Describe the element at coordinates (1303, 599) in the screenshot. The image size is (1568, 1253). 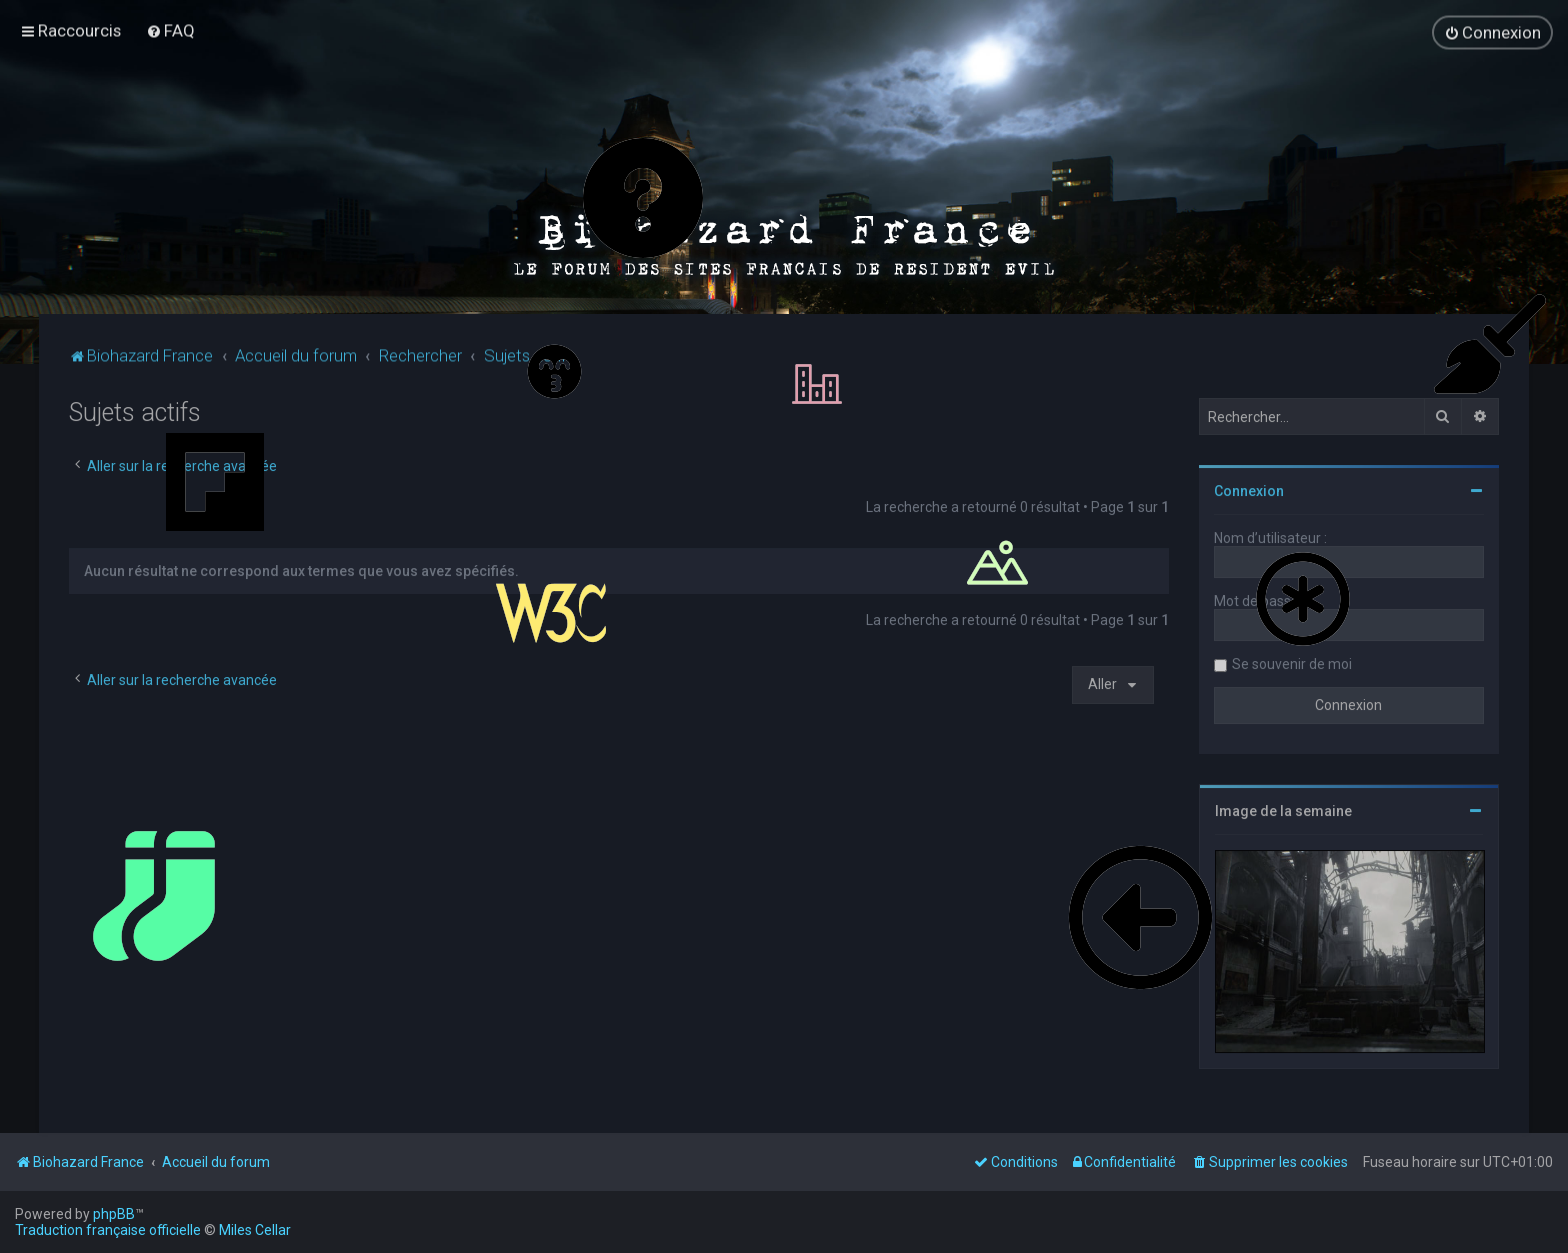
I see `access medical or health features` at that location.